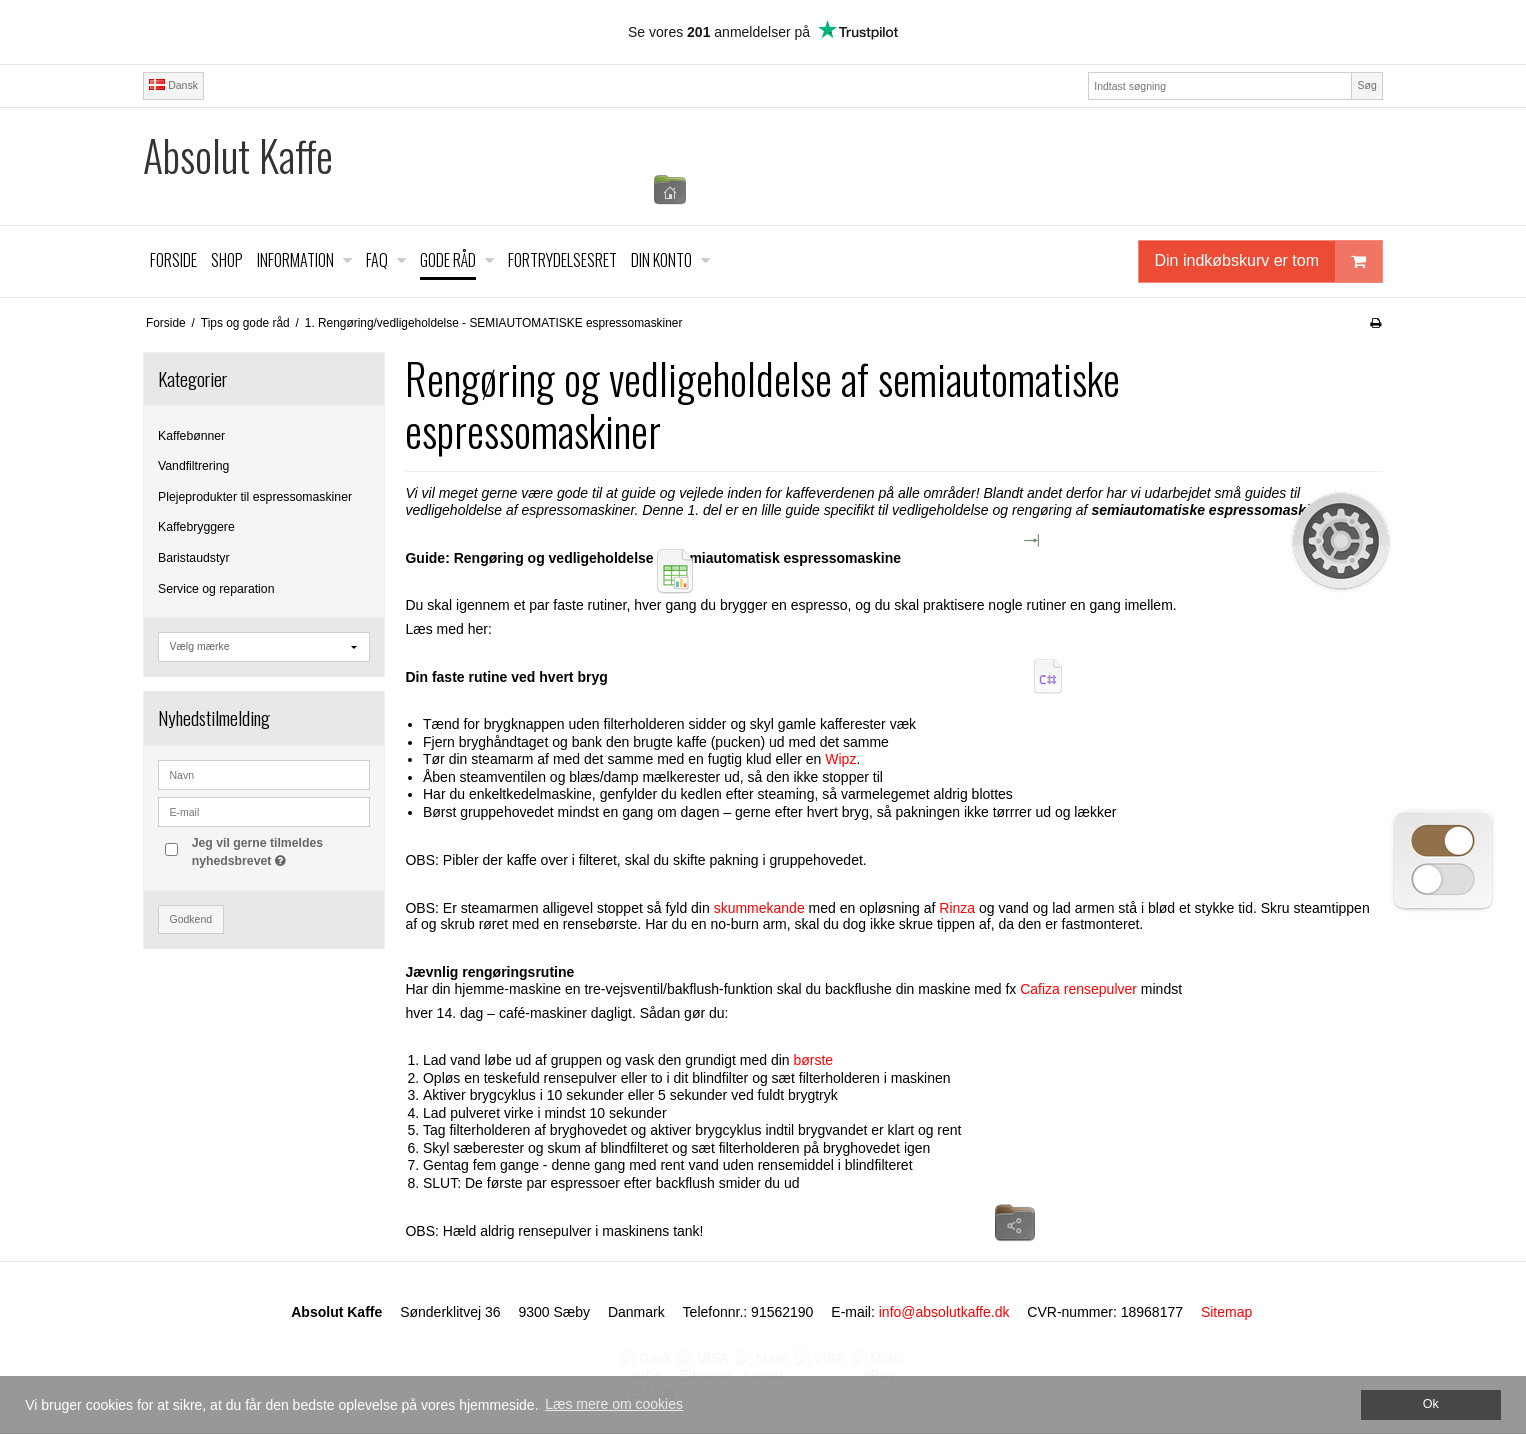  I want to click on open a spreadsheet file, so click(675, 571).